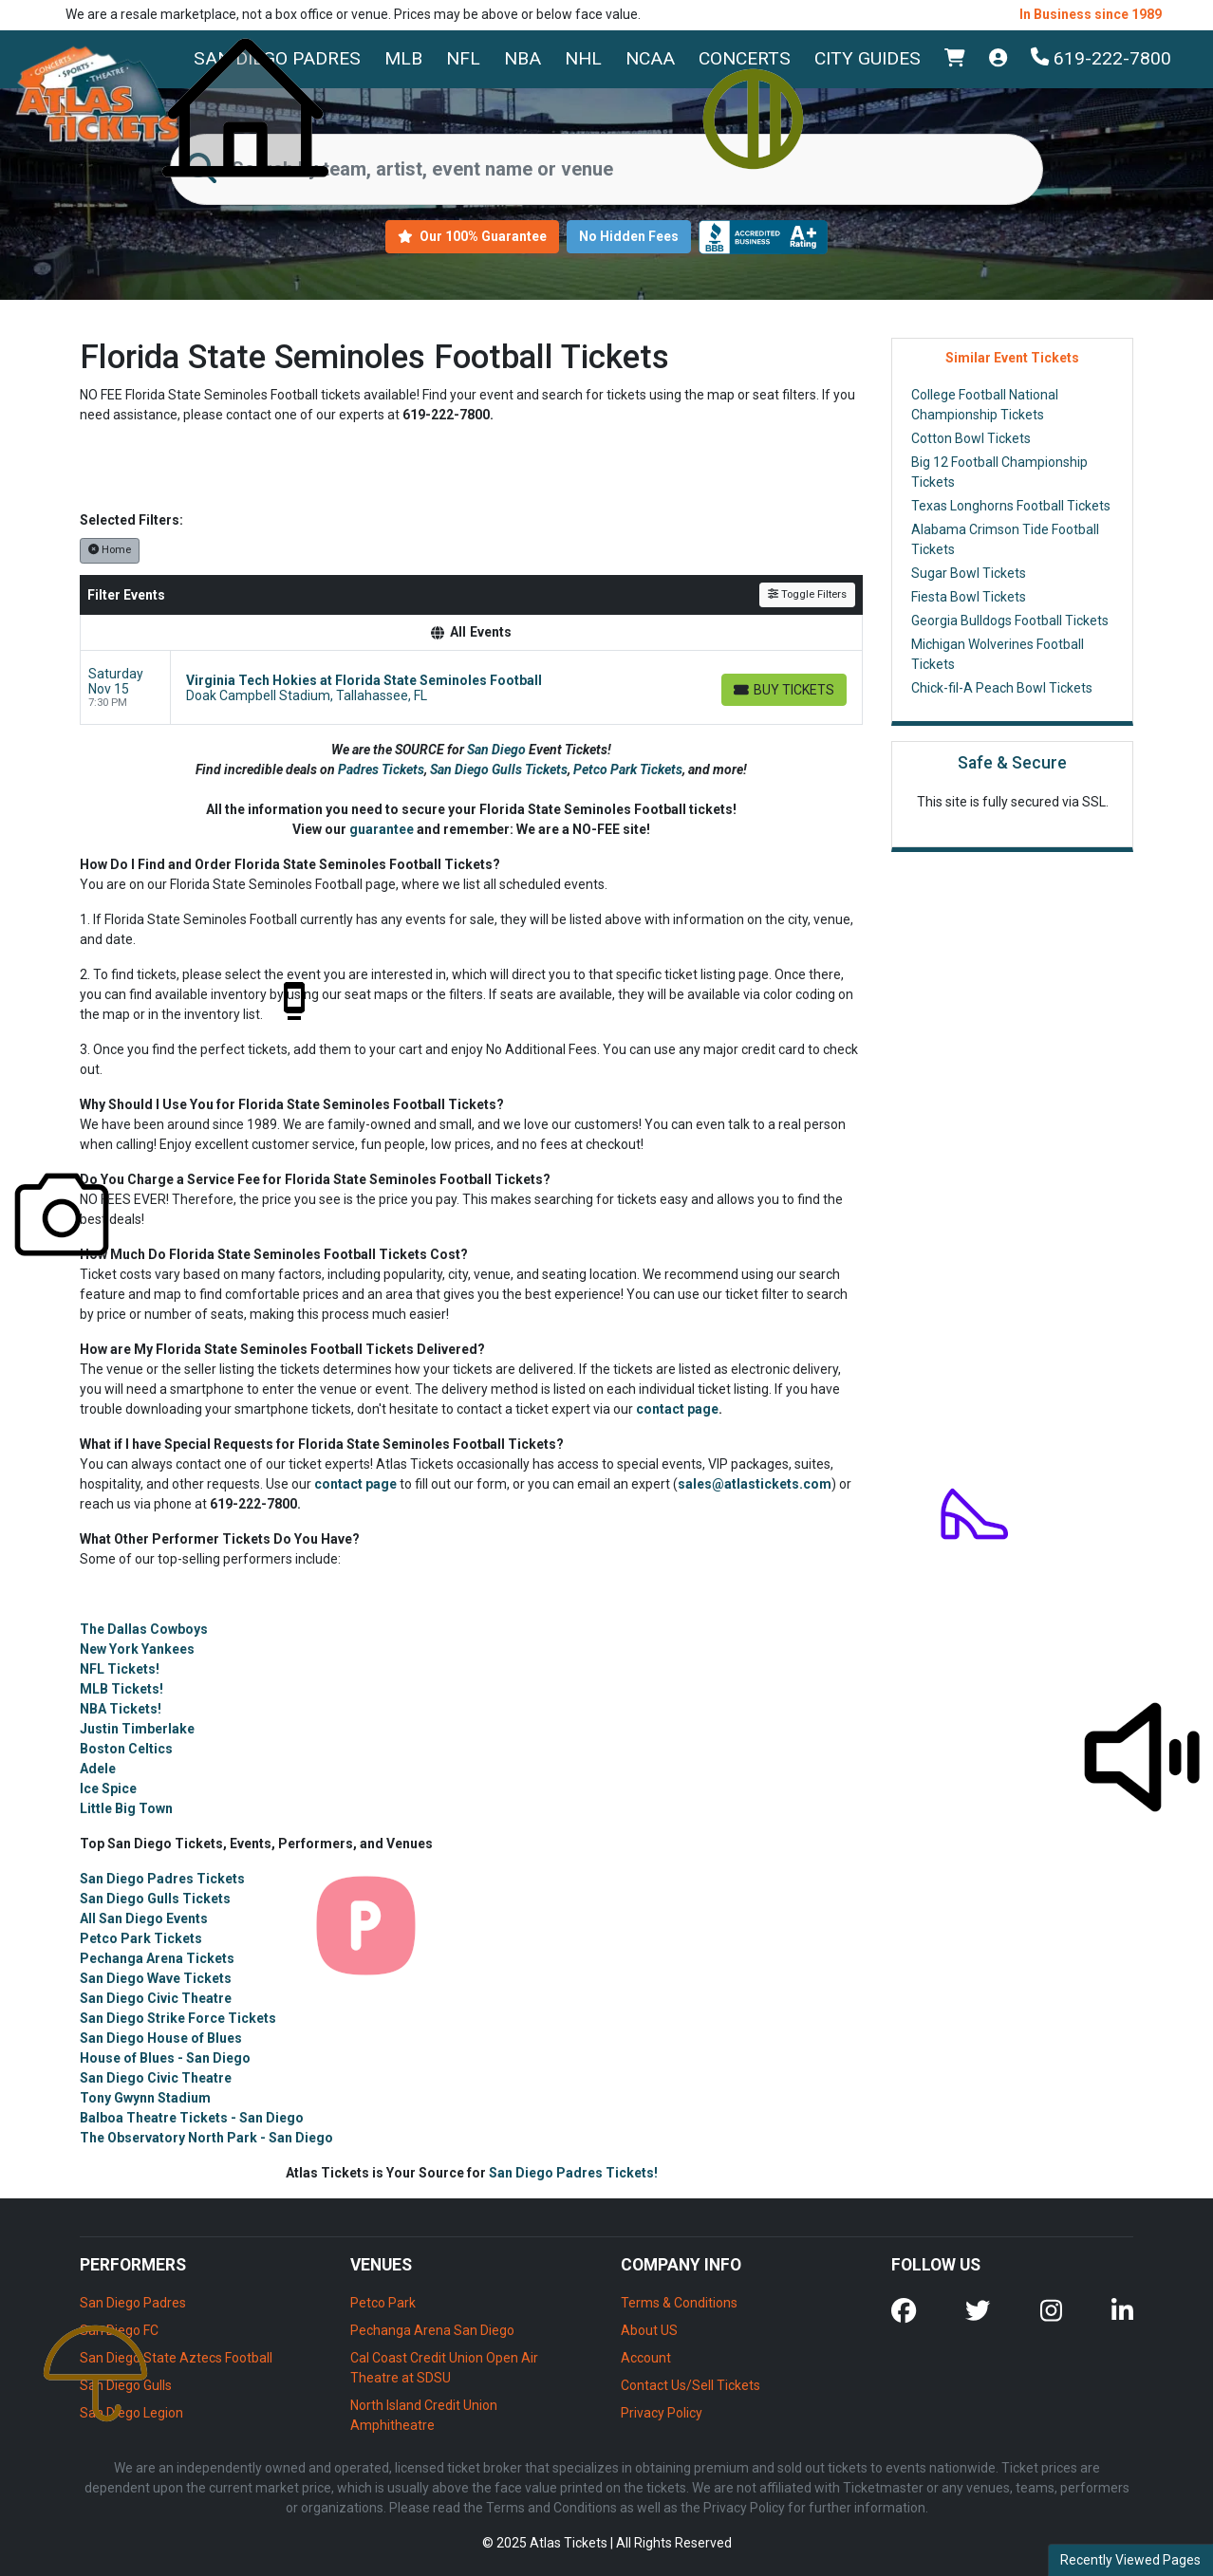 This screenshot has width=1213, height=2576. What do you see at coordinates (62, 1216) in the screenshot?
I see `take a photo` at bounding box center [62, 1216].